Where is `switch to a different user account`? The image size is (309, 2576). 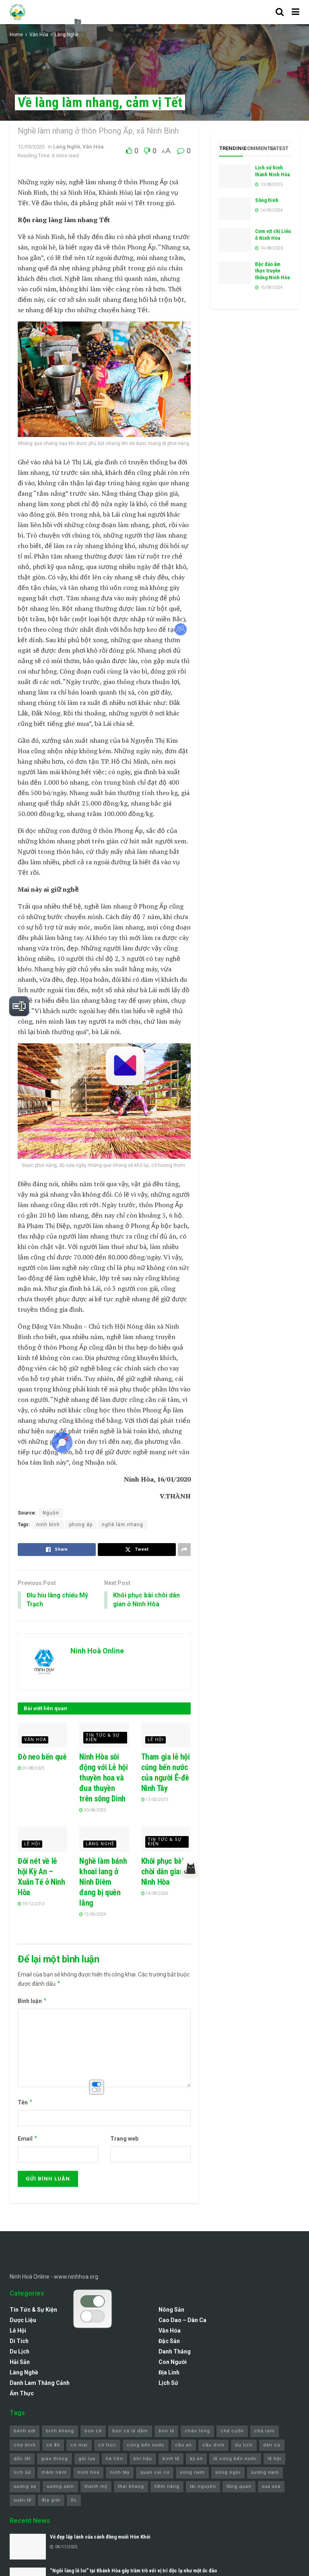 switch to a different user account is located at coordinates (181, 629).